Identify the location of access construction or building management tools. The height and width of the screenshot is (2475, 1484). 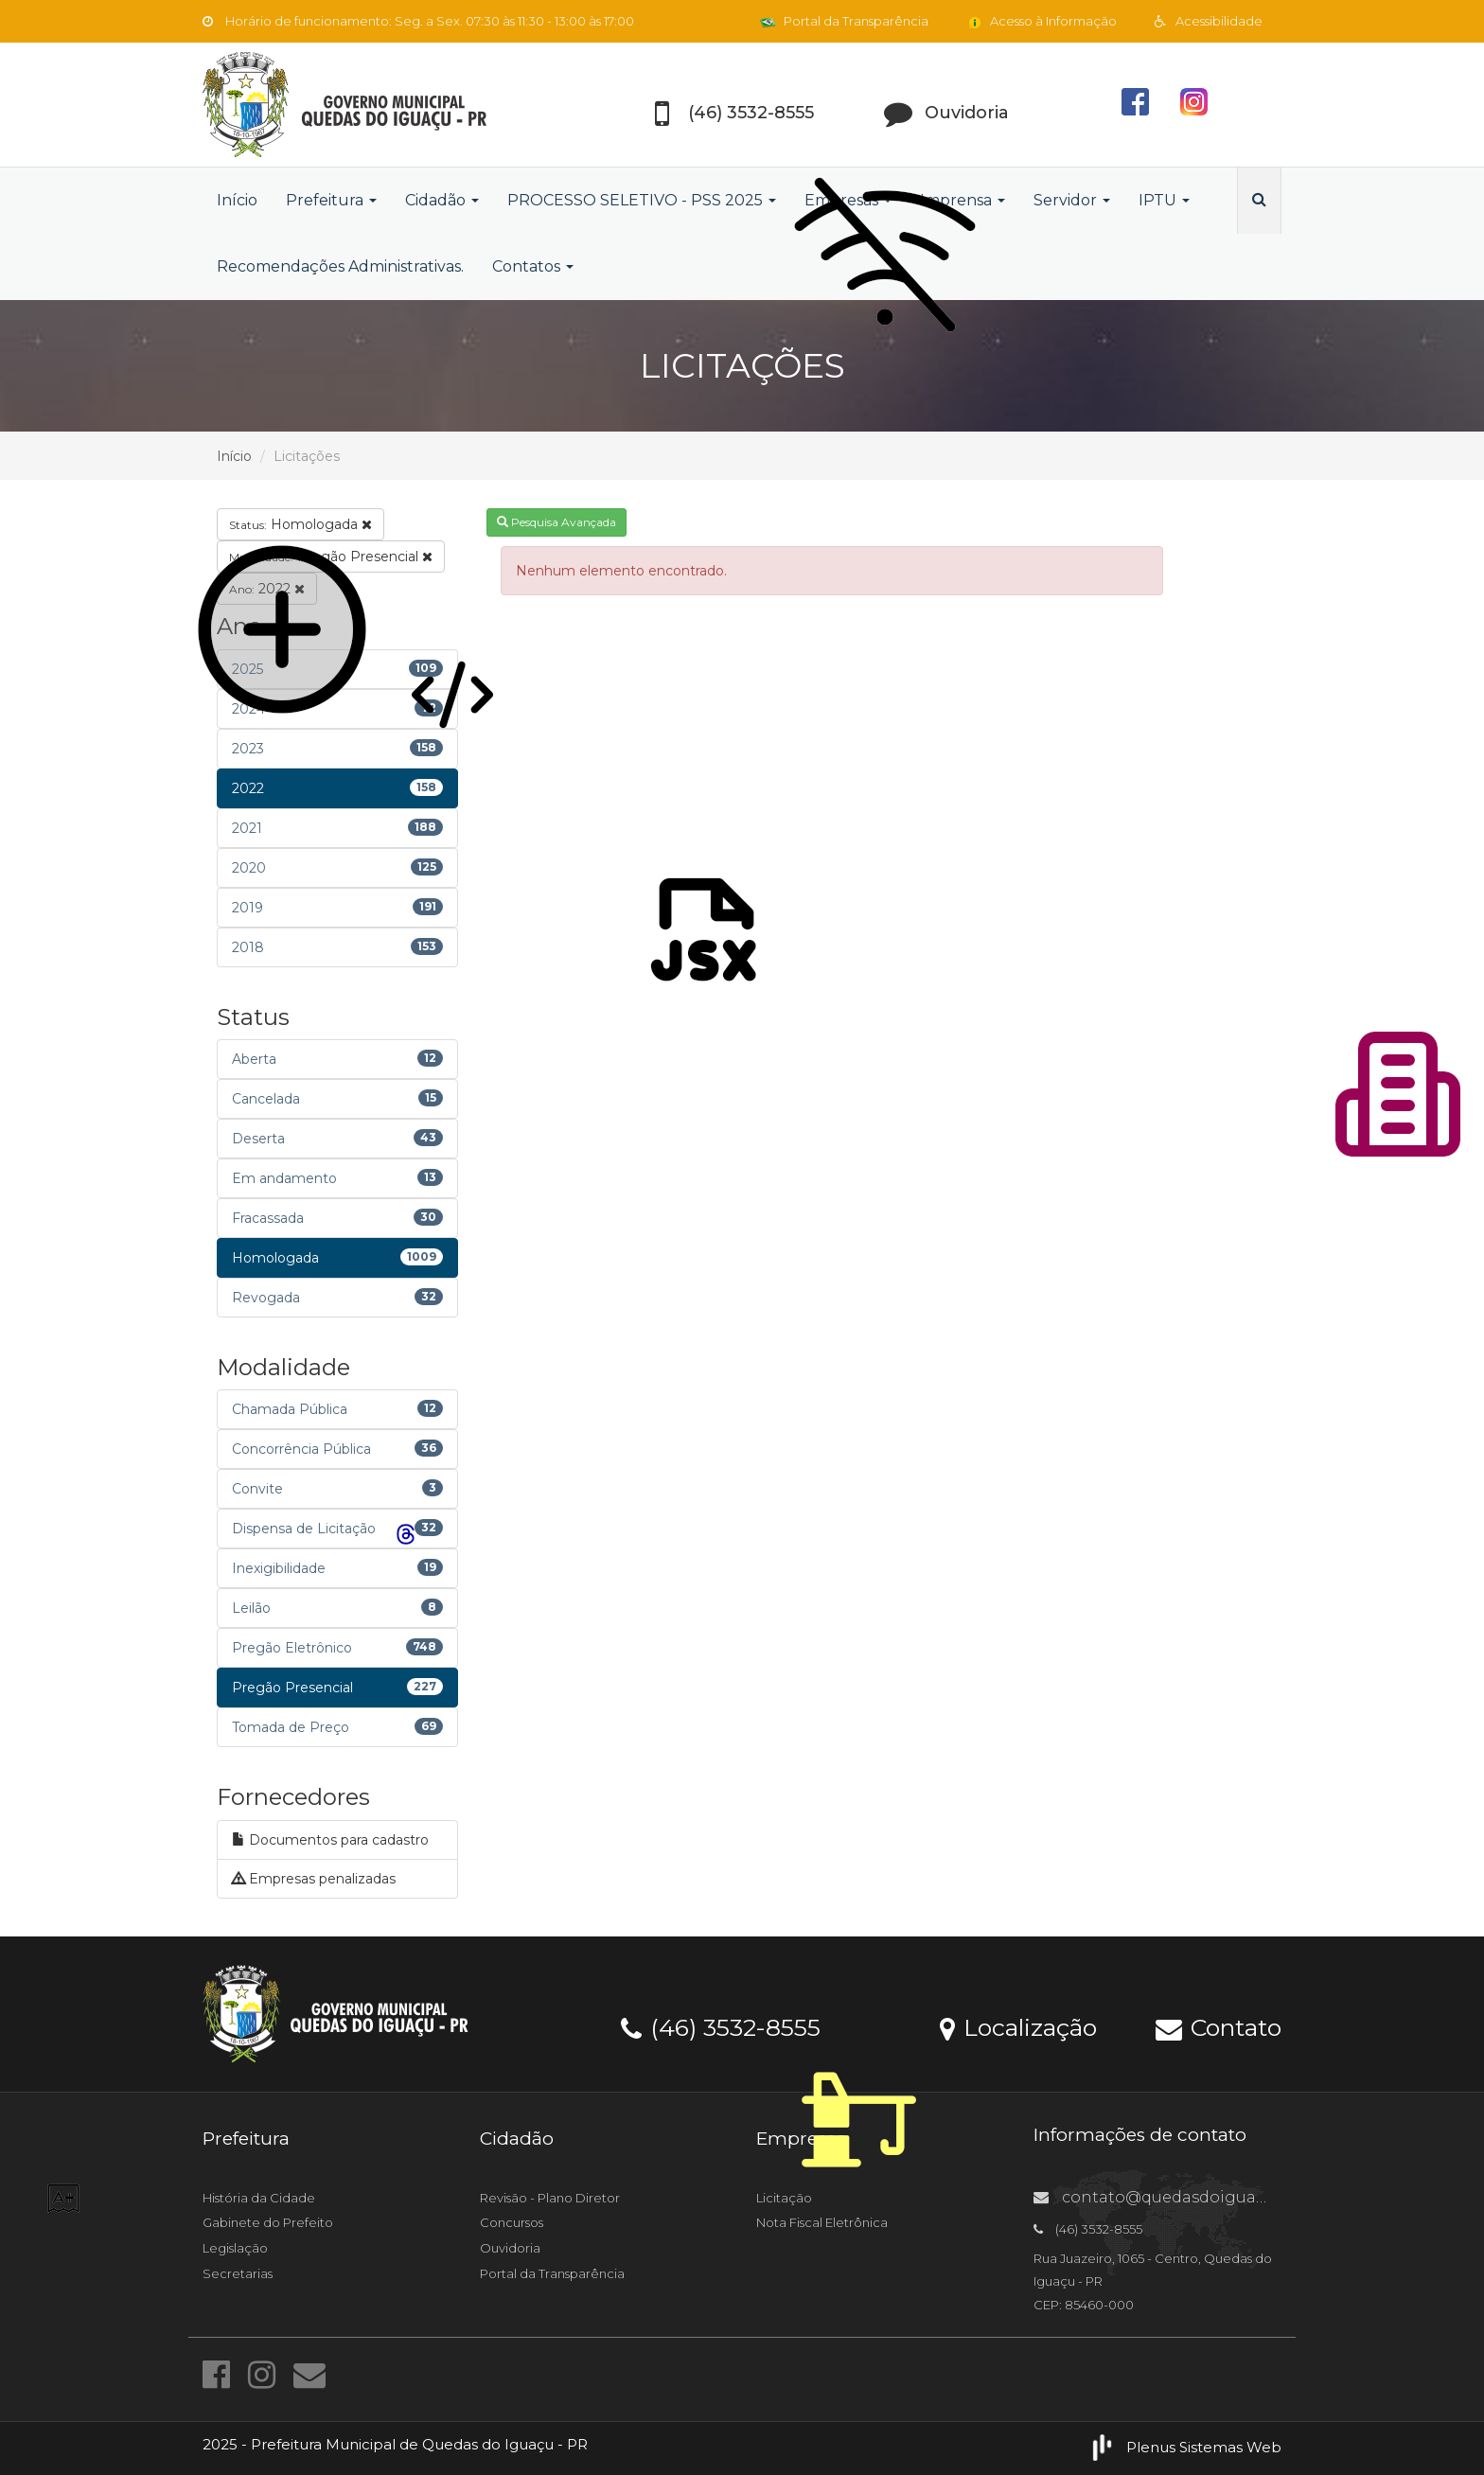
(857, 2119).